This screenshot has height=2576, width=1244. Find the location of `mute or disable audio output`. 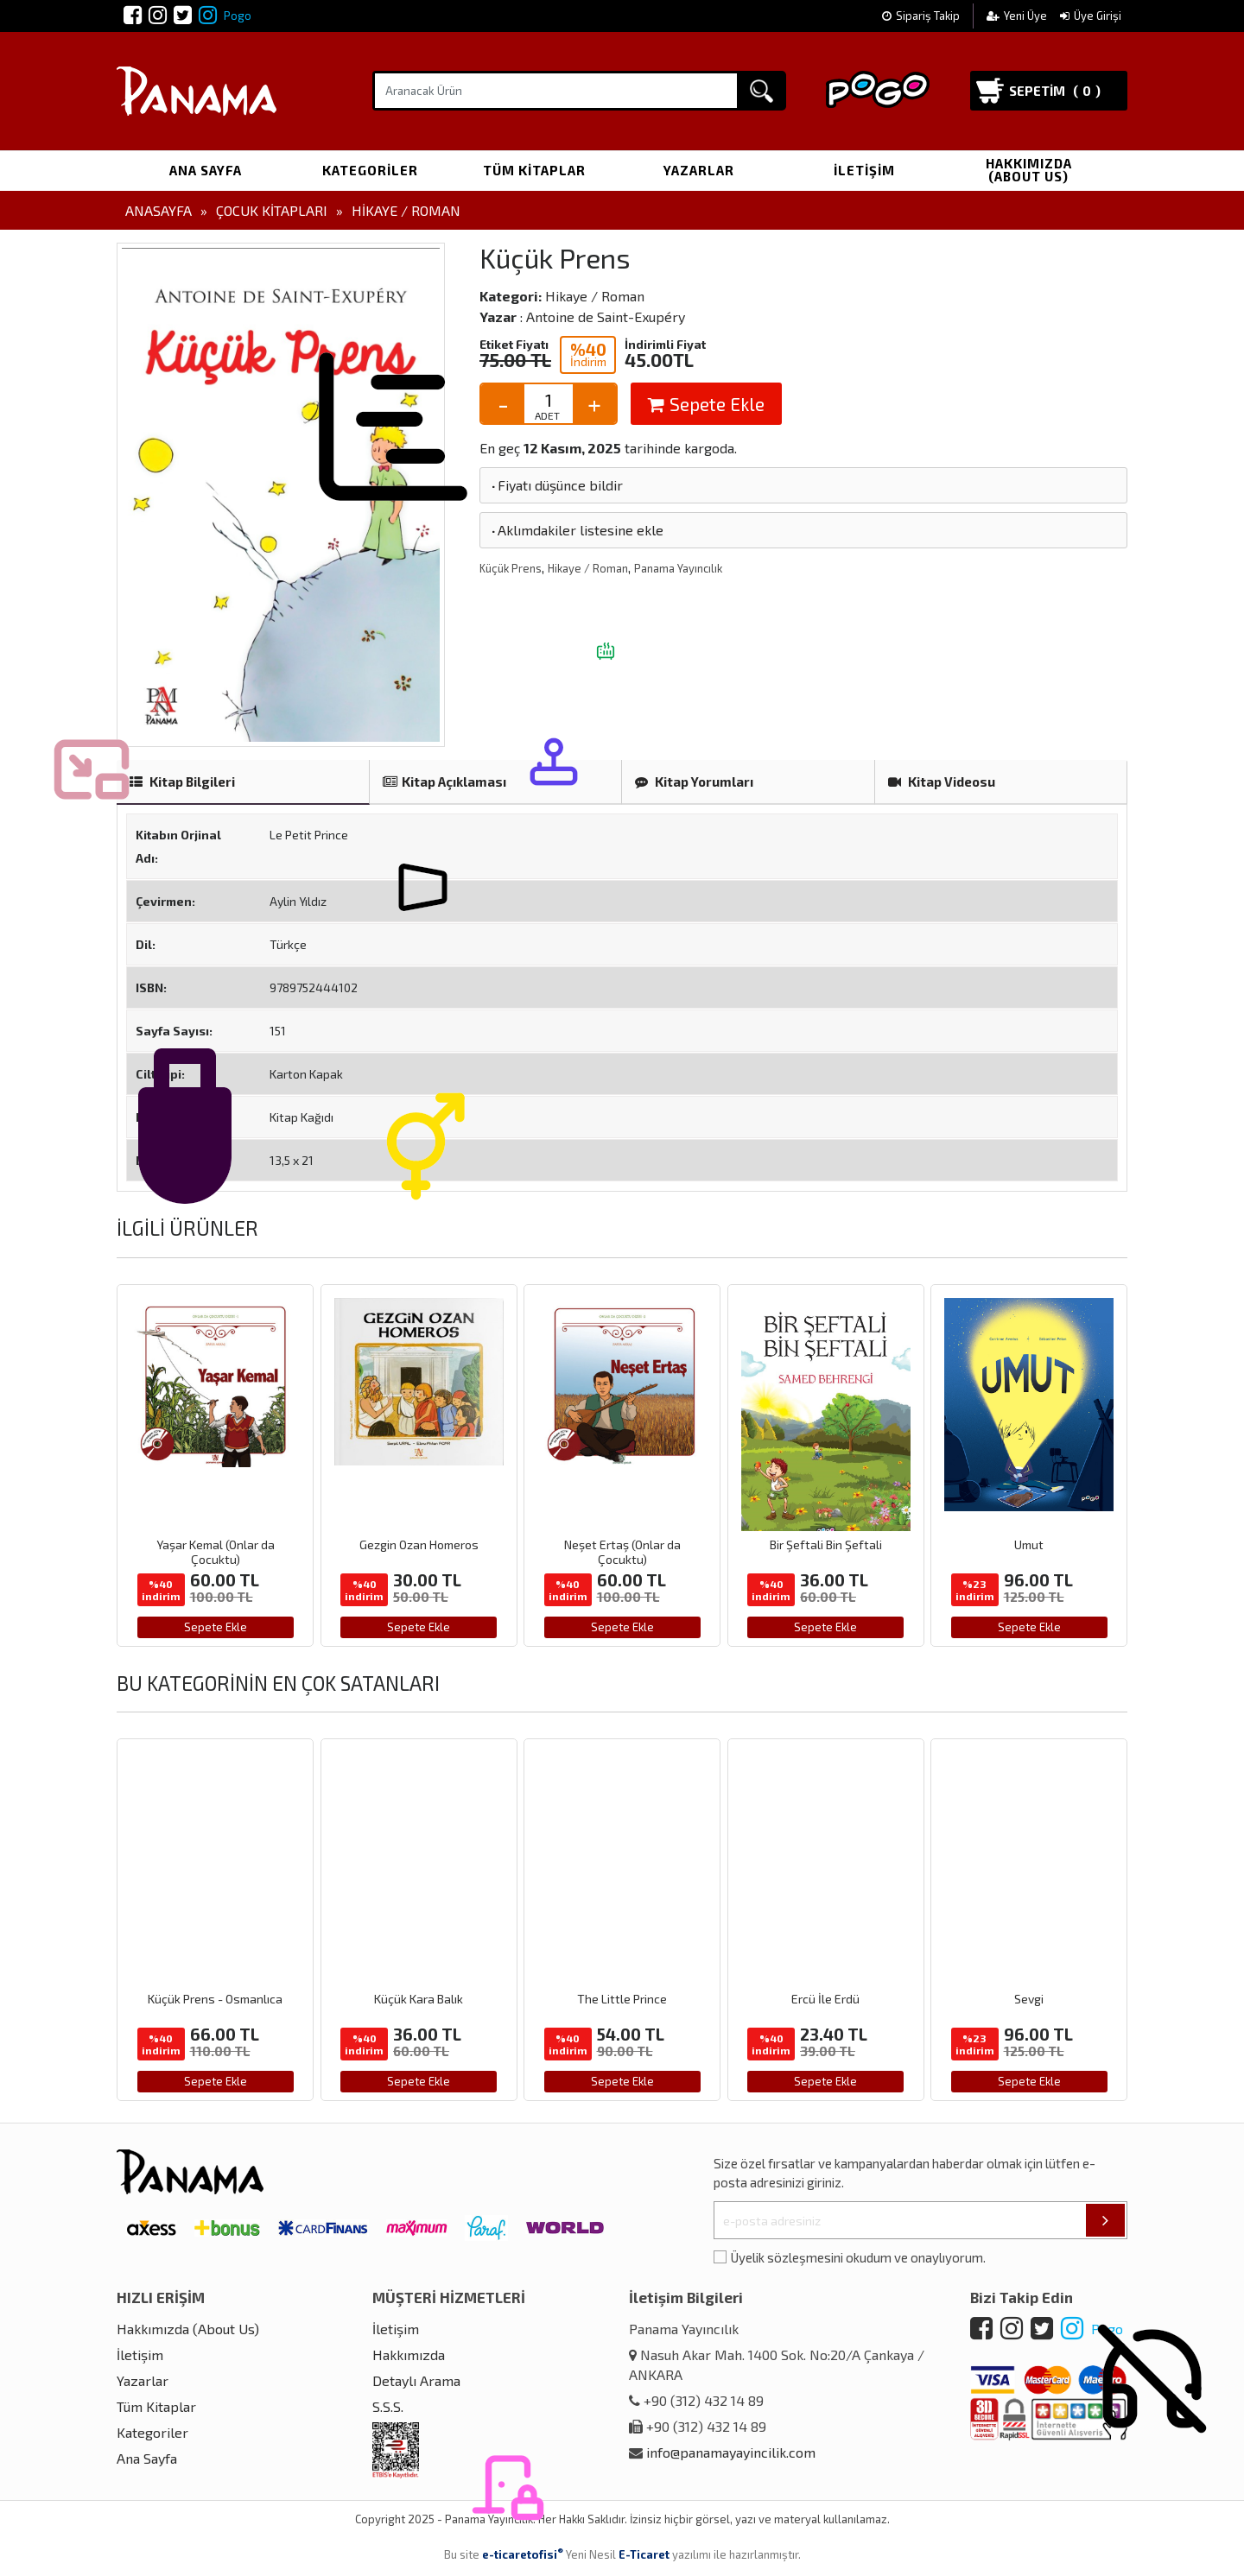

mute or disable audio output is located at coordinates (1152, 2378).